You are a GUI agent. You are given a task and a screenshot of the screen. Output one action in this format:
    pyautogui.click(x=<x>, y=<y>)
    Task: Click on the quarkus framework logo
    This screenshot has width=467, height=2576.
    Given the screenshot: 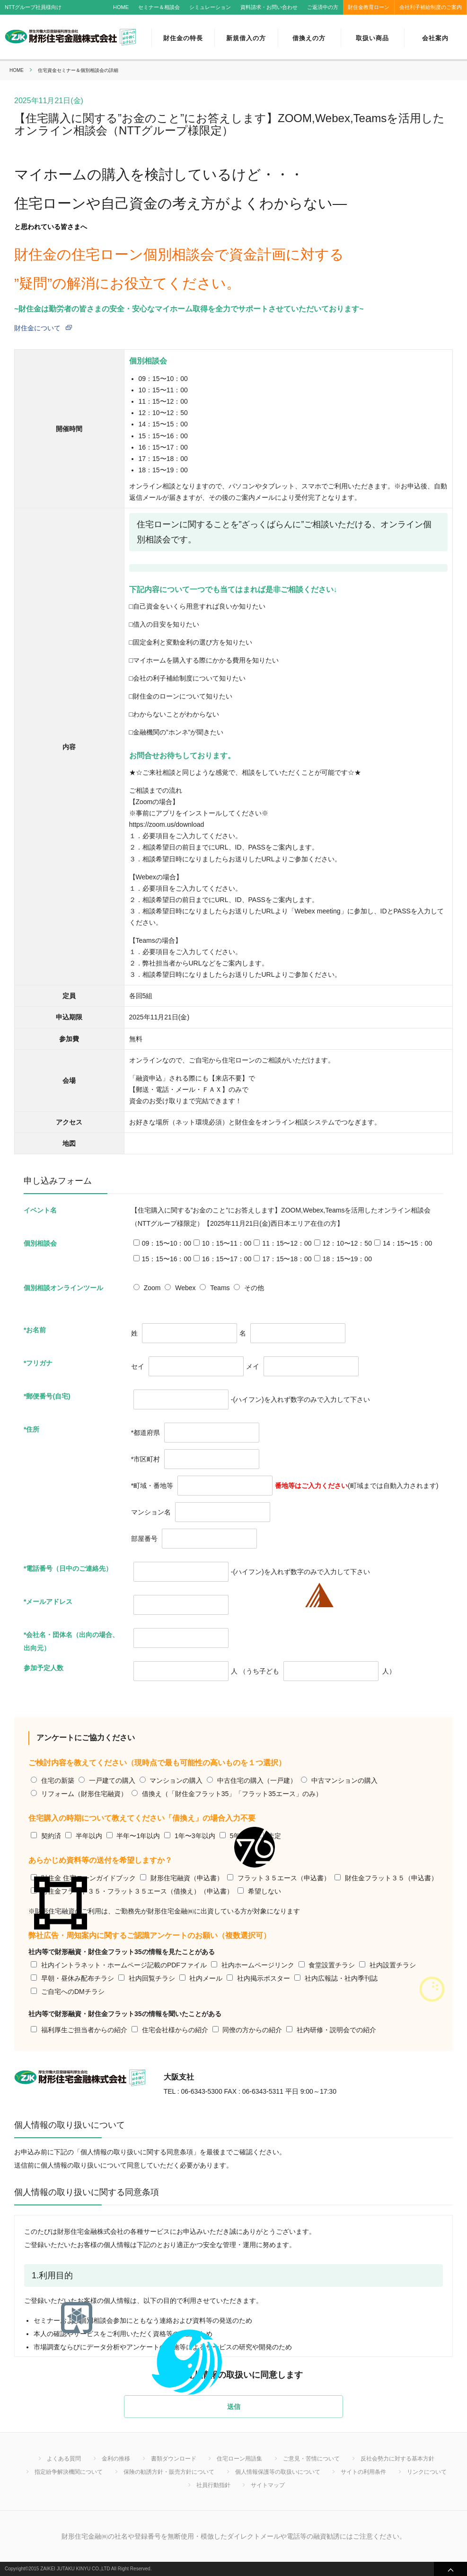 What is the action you would take?
    pyautogui.click(x=77, y=2318)
    